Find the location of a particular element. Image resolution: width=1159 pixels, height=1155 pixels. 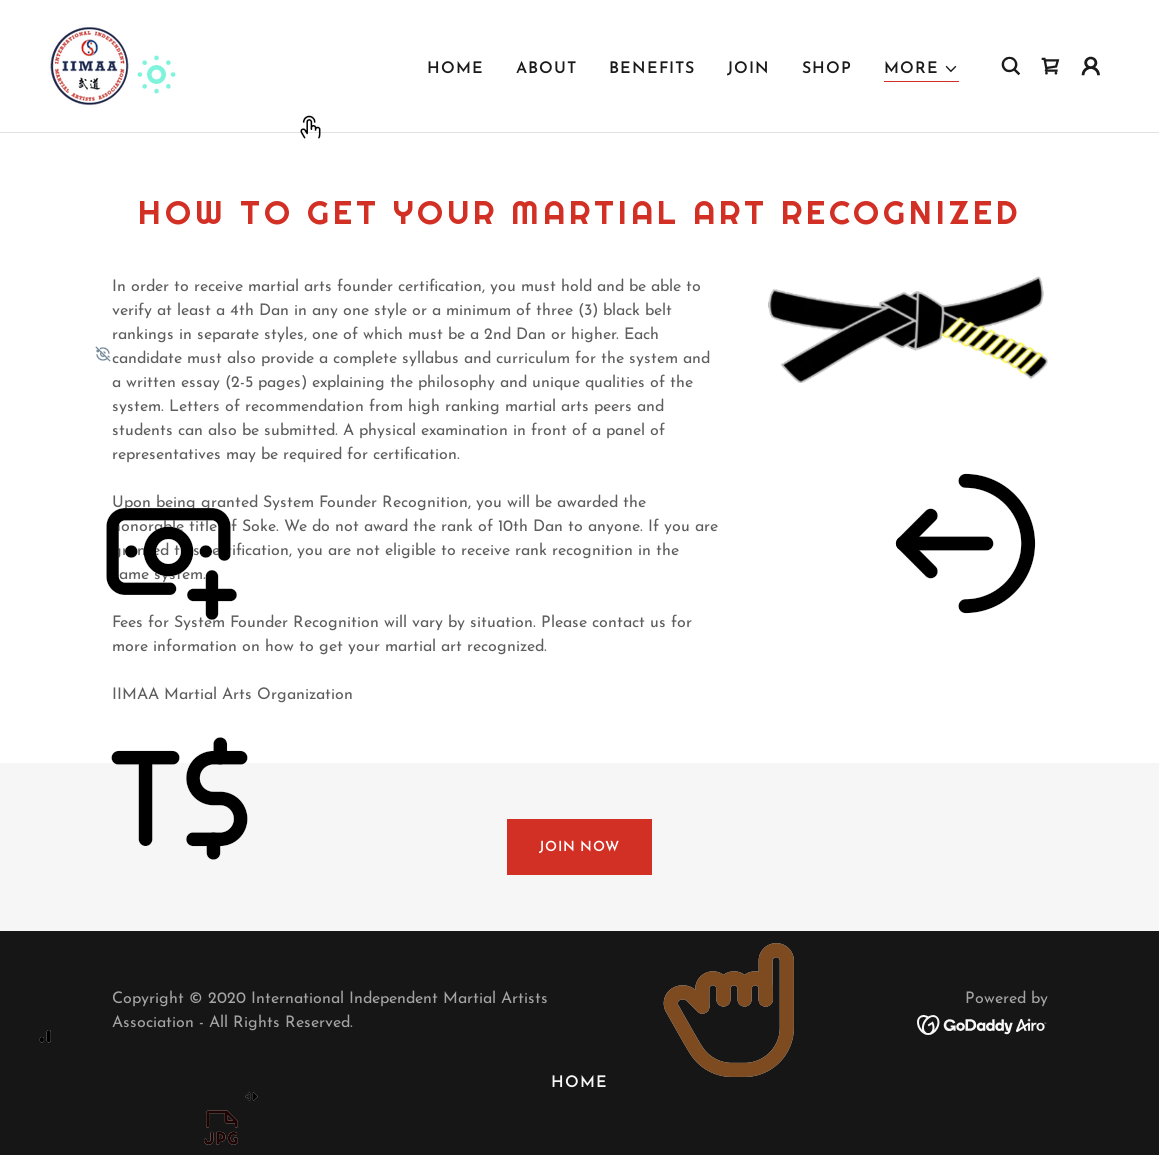

exit or leave current screen is located at coordinates (965, 543).